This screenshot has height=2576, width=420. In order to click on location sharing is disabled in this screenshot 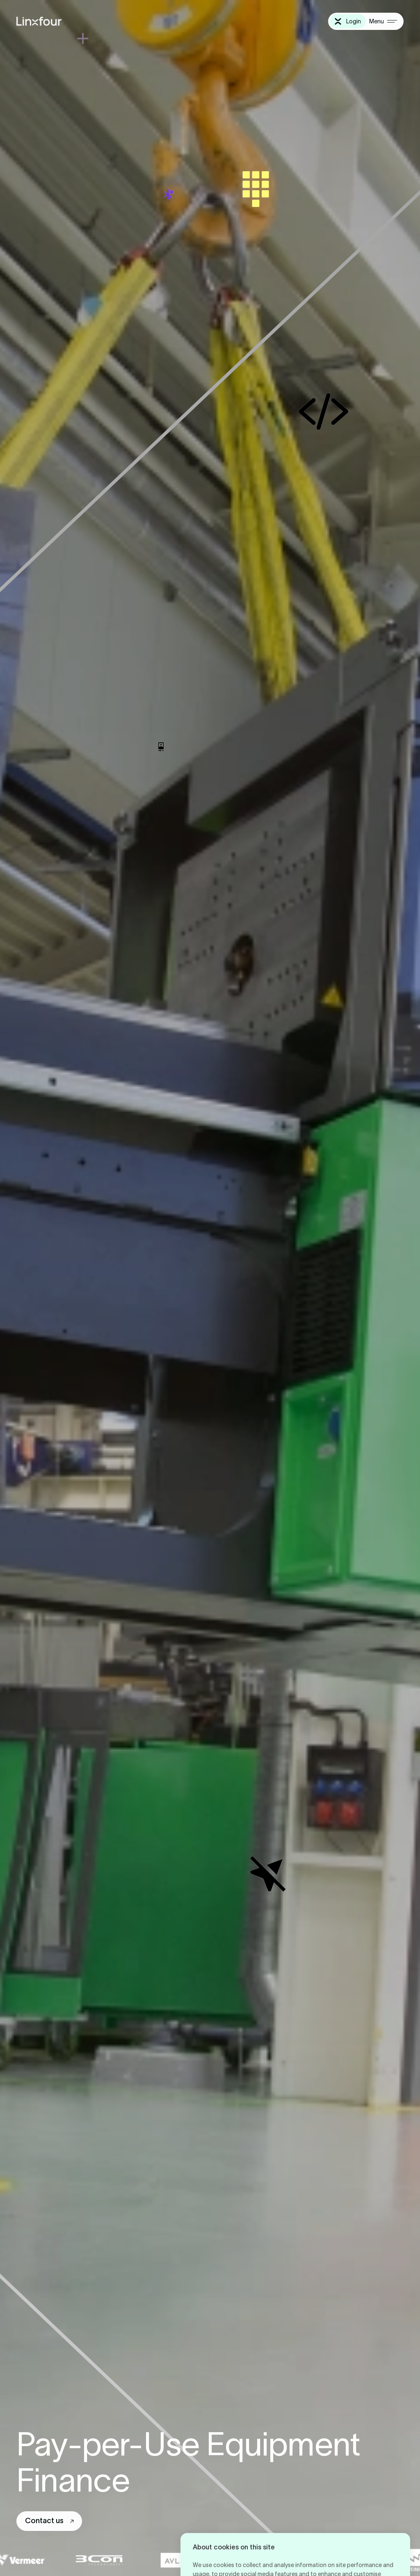, I will do `click(267, 1875)`.